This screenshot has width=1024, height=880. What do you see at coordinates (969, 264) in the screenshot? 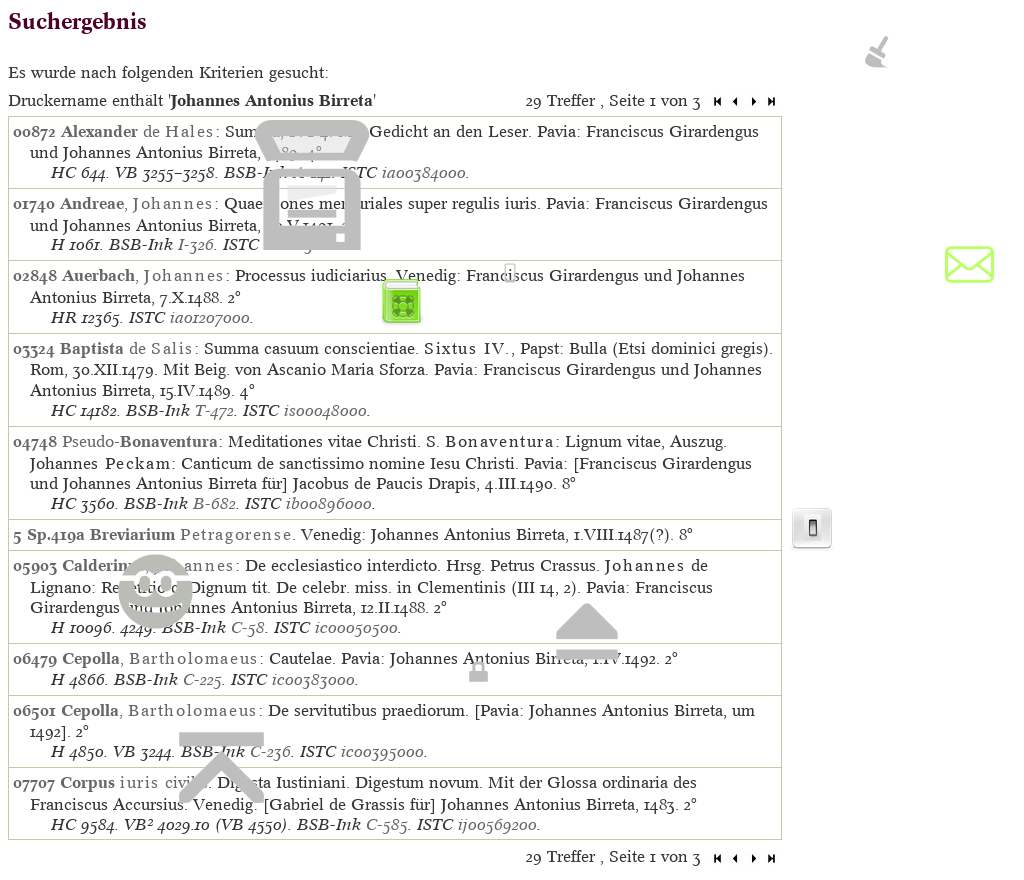
I see `open email application` at bounding box center [969, 264].